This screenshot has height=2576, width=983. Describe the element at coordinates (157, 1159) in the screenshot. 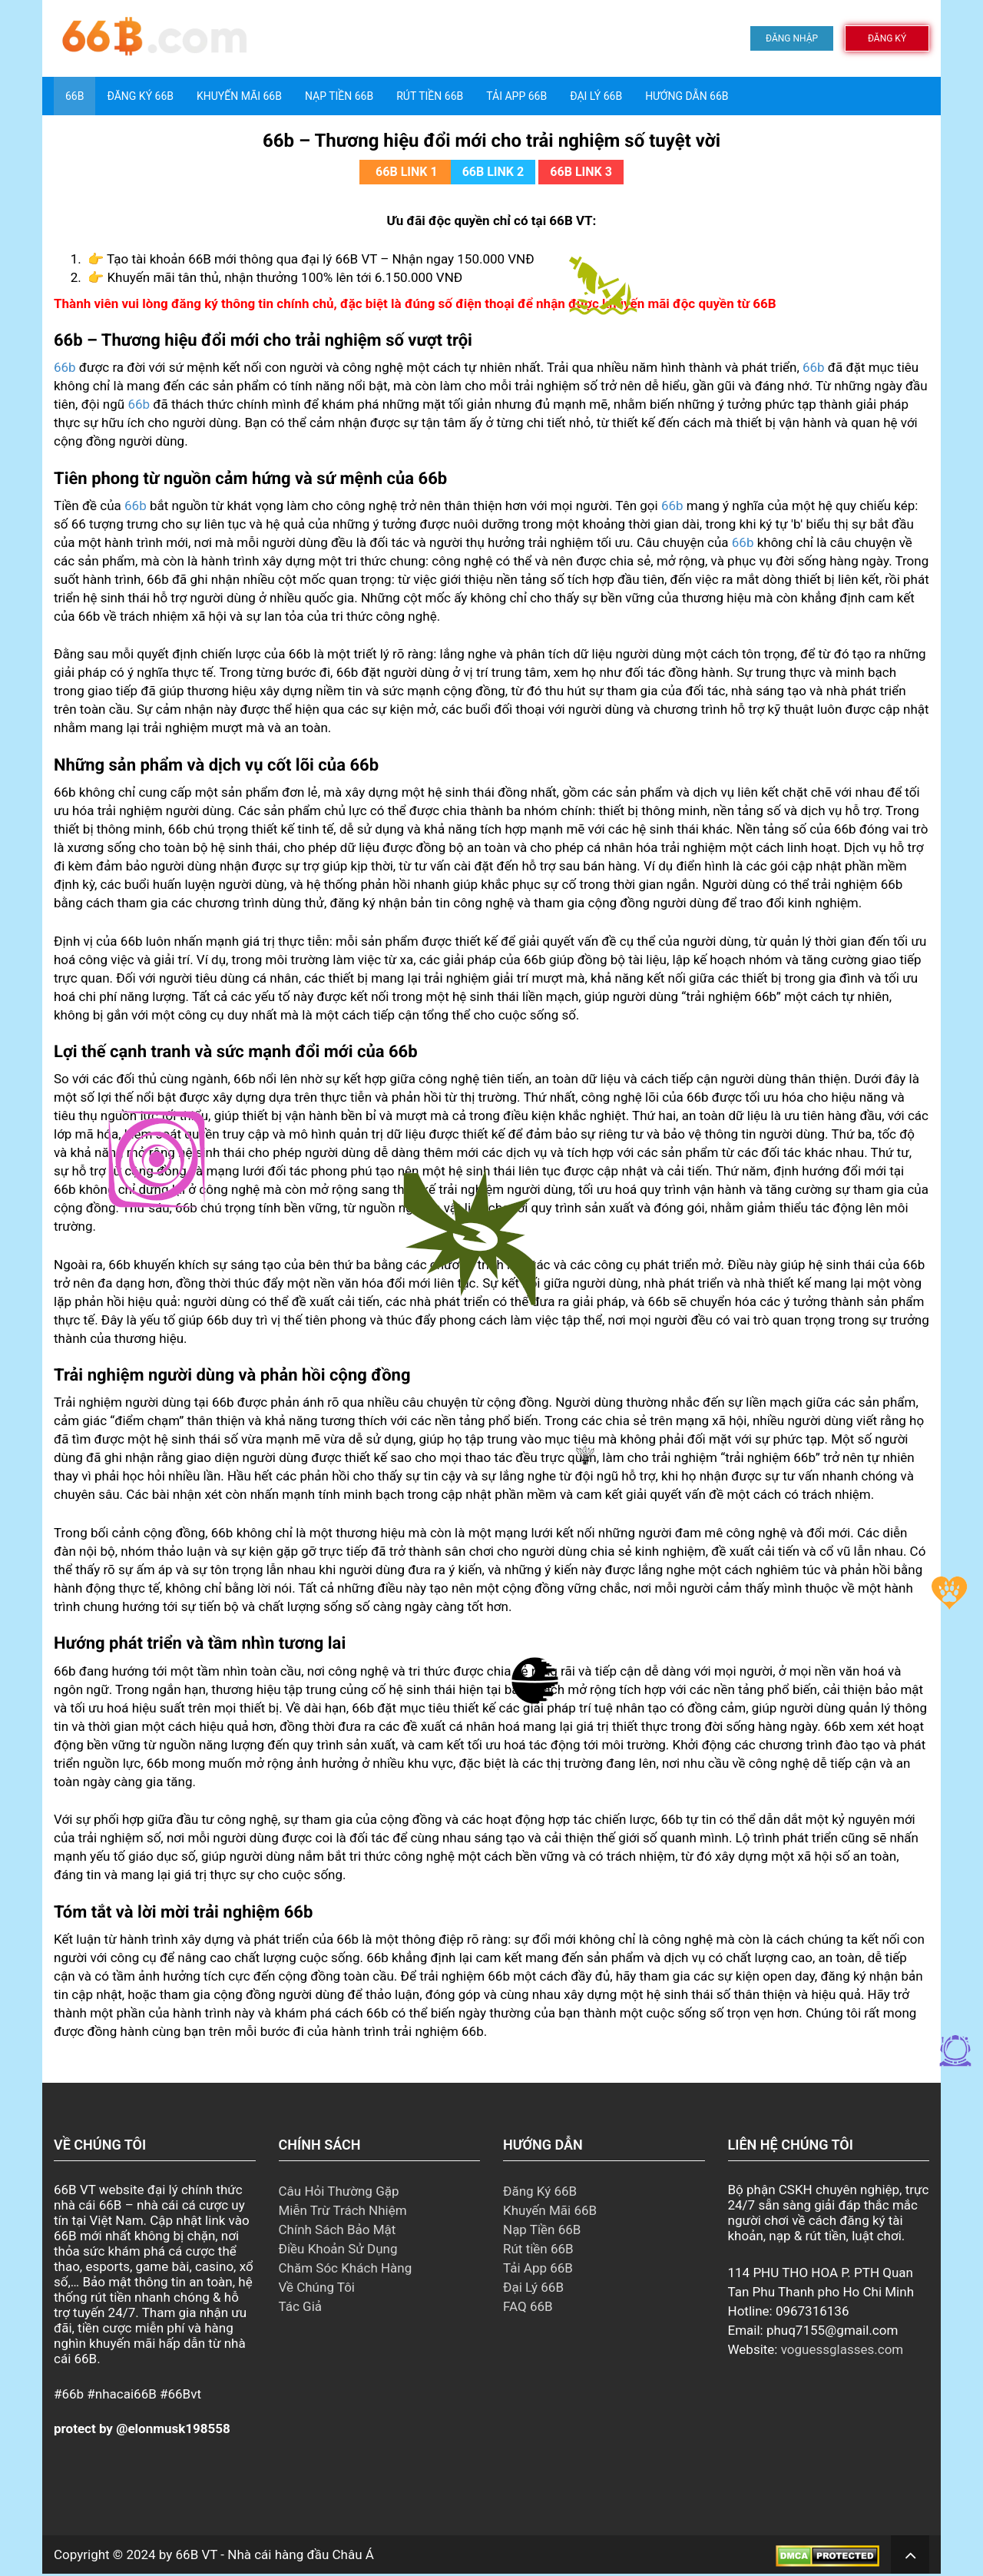

I see `abstract decorative element or game asset` at that location.